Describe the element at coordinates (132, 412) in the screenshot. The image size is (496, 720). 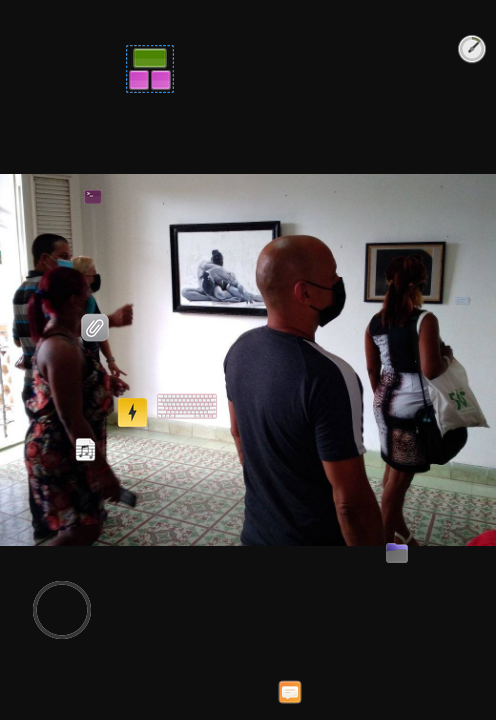
I see `open power management settings` at that location.